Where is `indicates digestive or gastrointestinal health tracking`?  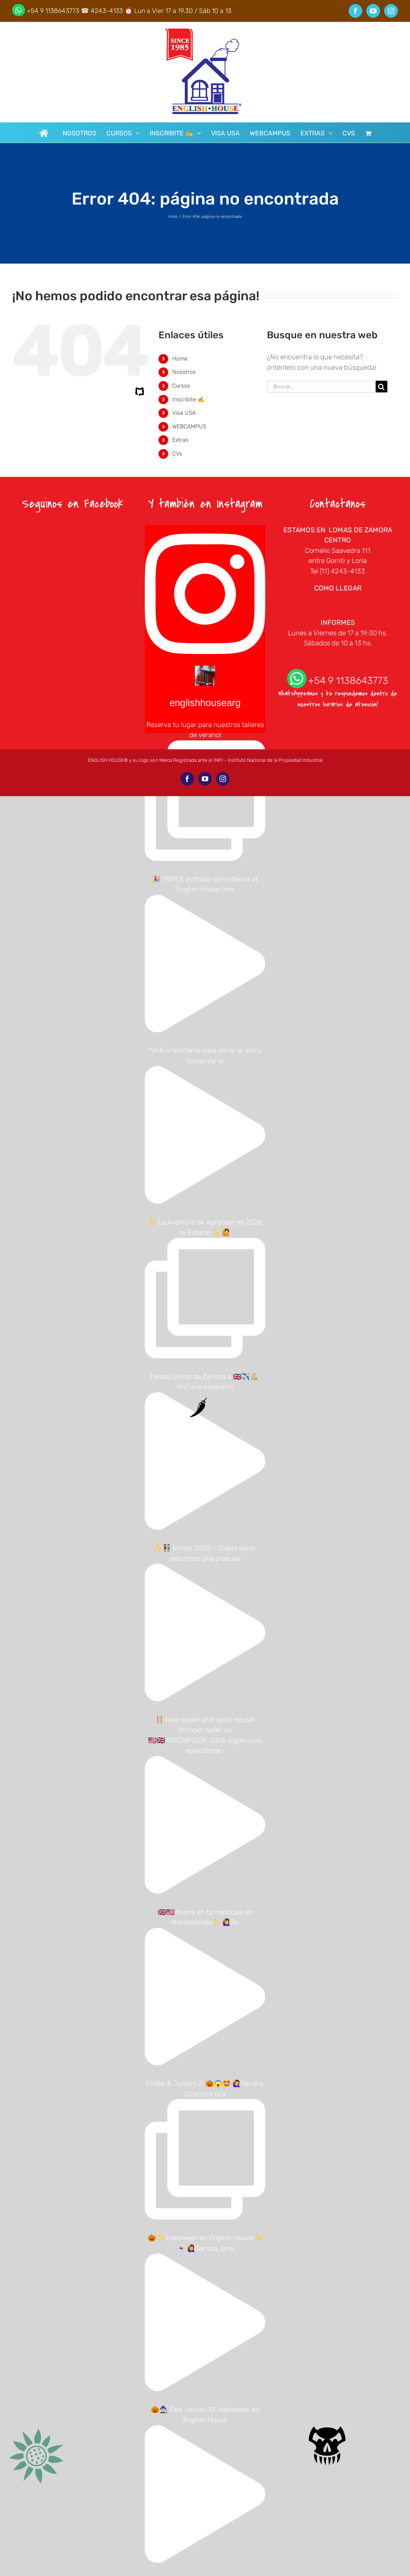 indicates digestive or gastrointestinal health tracking is located at coordinates (139, 392).